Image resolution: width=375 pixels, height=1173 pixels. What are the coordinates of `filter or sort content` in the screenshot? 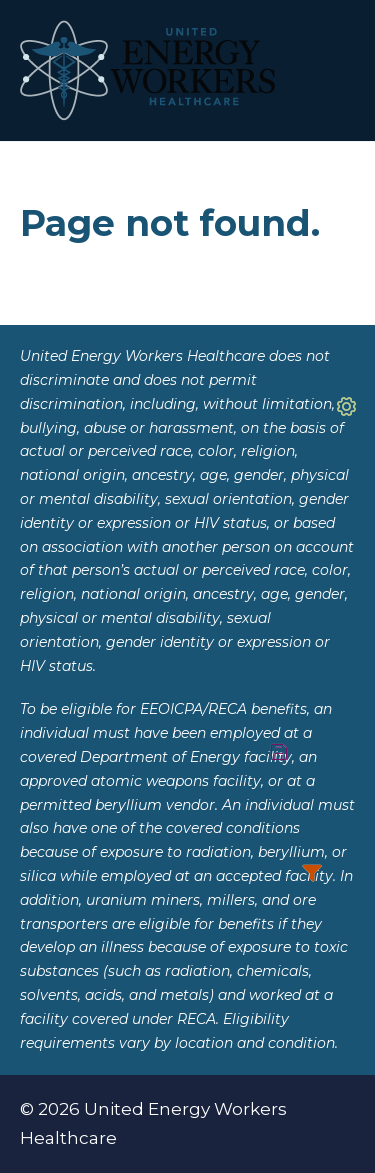 It's located at (312, 872).